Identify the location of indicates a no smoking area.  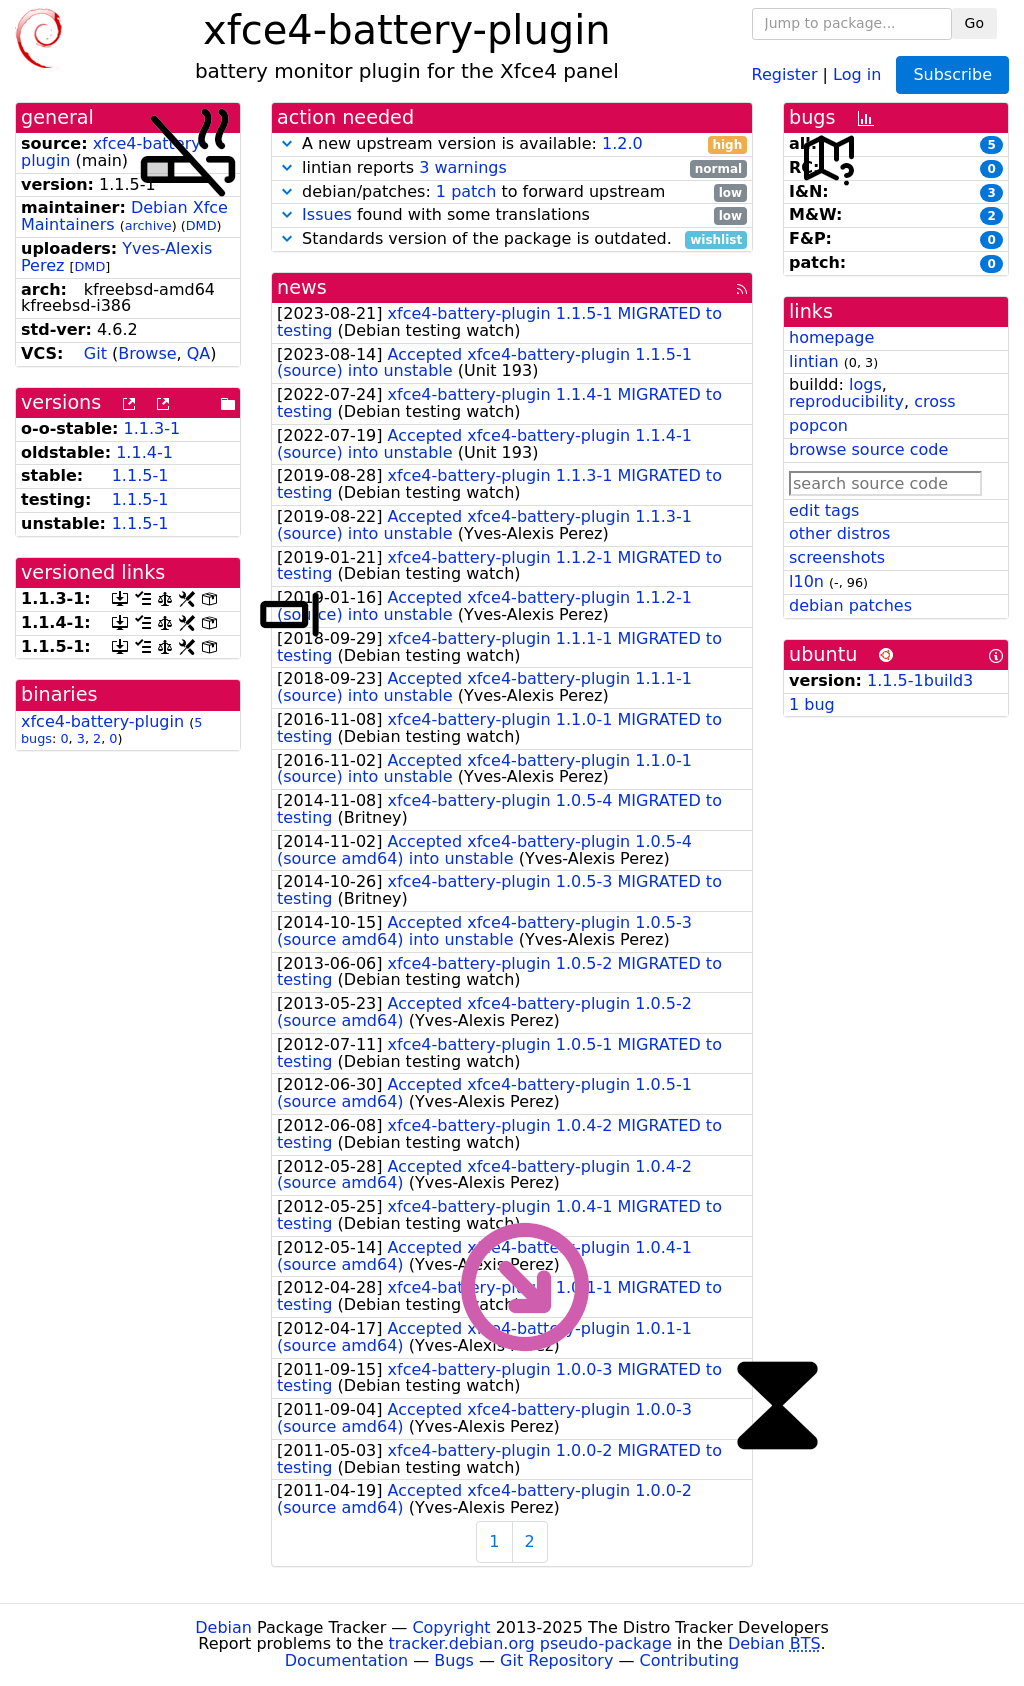
(188, 156).